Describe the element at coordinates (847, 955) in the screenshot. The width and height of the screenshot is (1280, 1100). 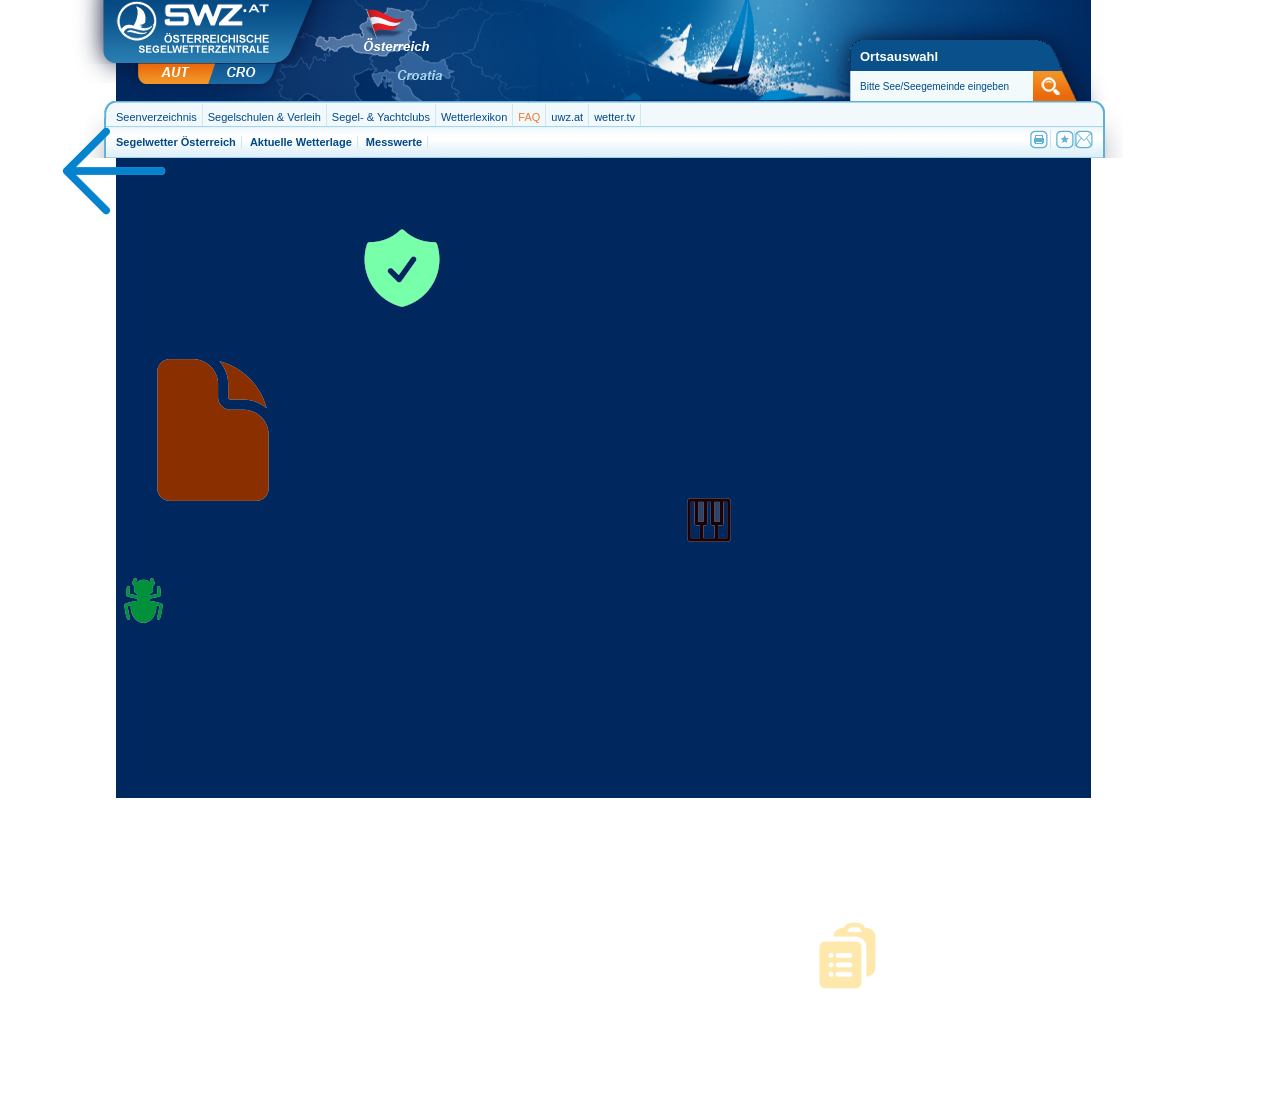
I see `view clipboard with list items` at that location.